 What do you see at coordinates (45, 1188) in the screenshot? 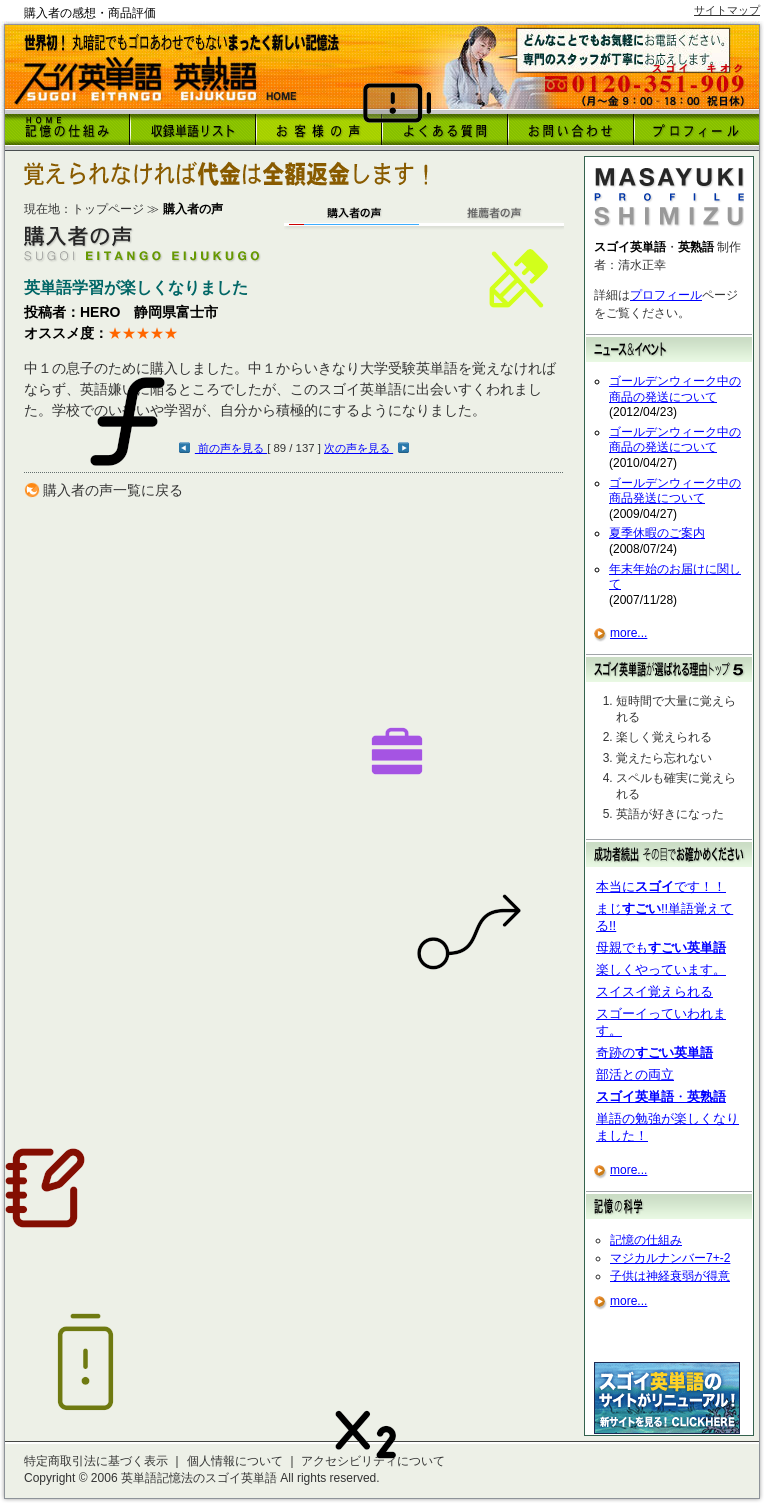
I see `edit notes or journal entries` at bounding box center [45, 1188].